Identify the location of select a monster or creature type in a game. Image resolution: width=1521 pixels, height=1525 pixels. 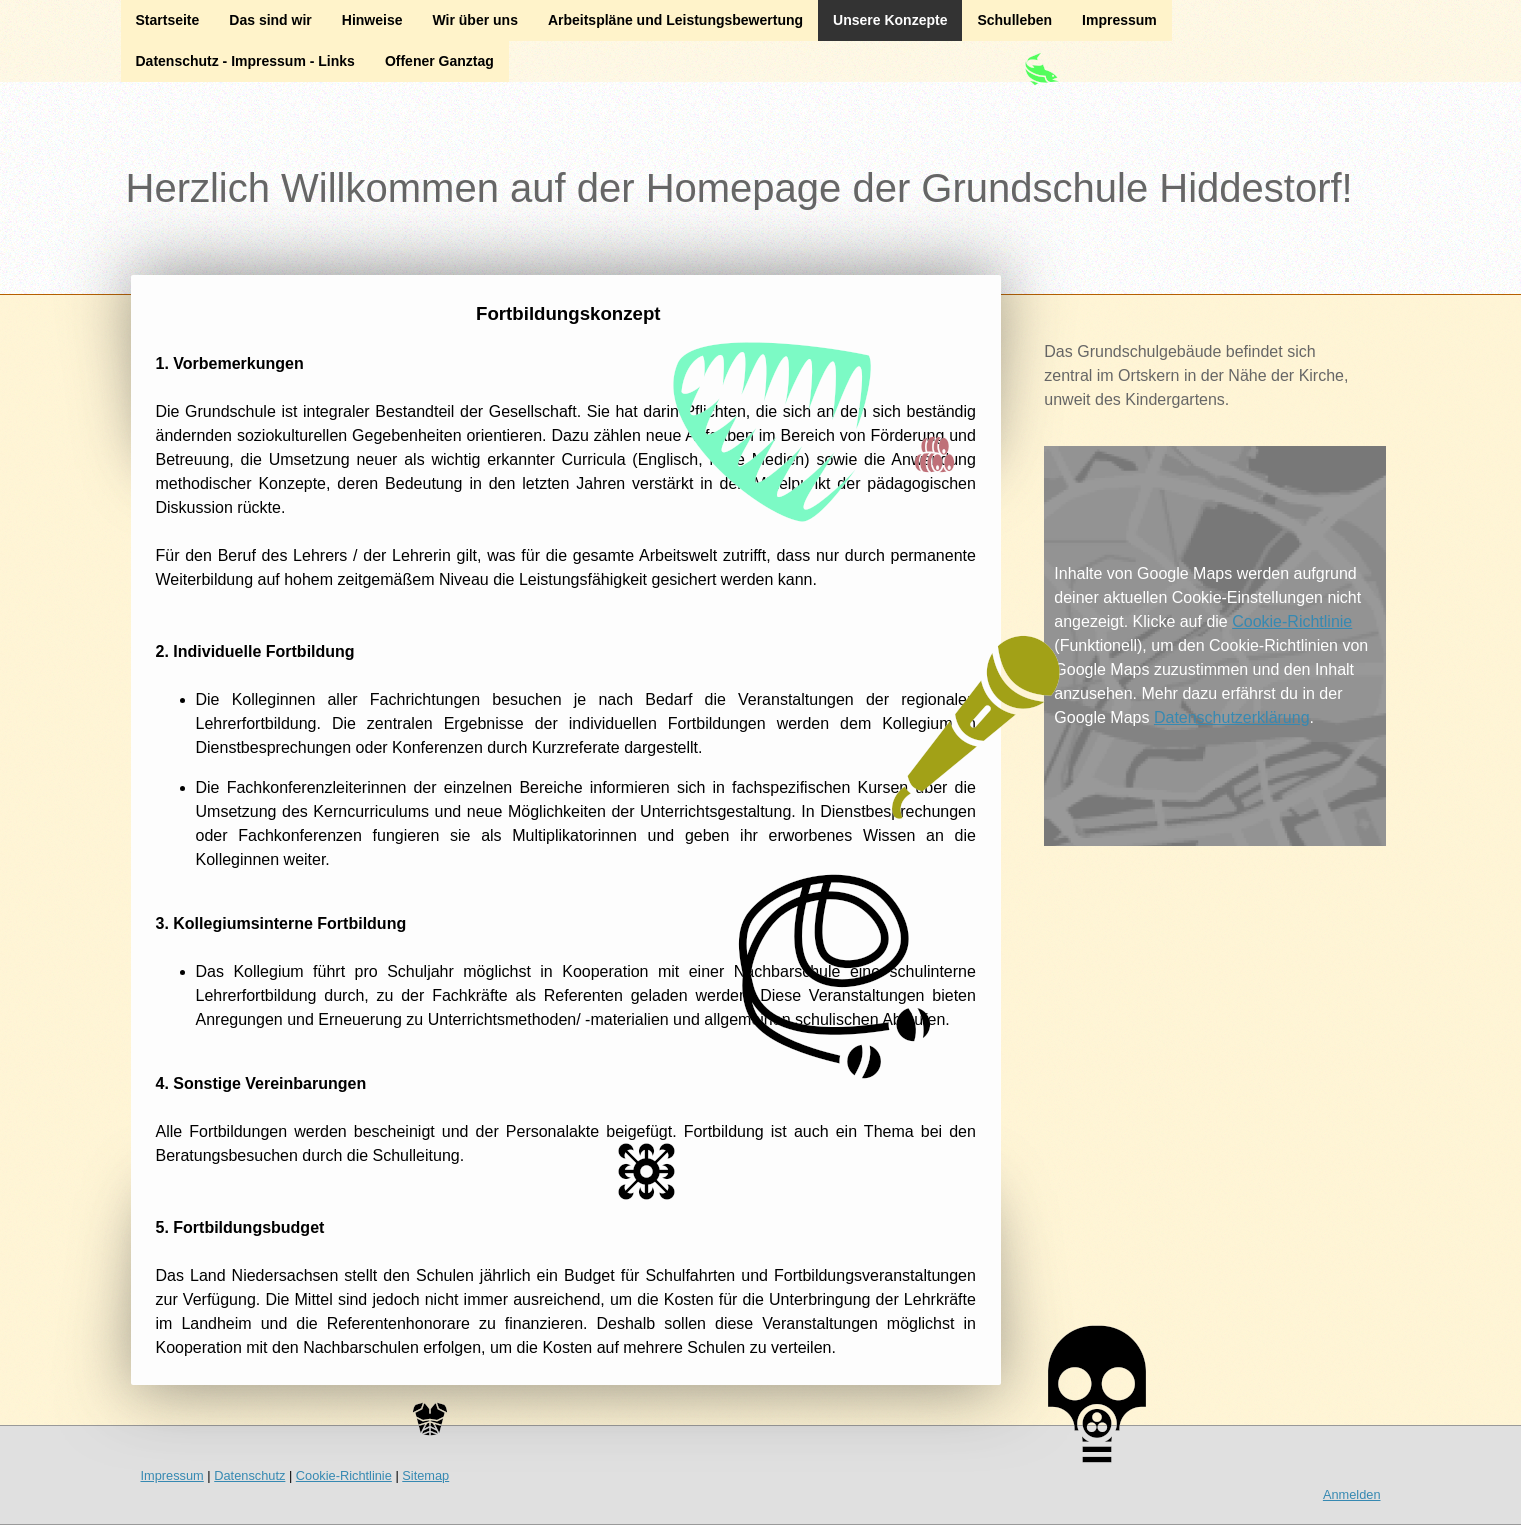
(771, 427).